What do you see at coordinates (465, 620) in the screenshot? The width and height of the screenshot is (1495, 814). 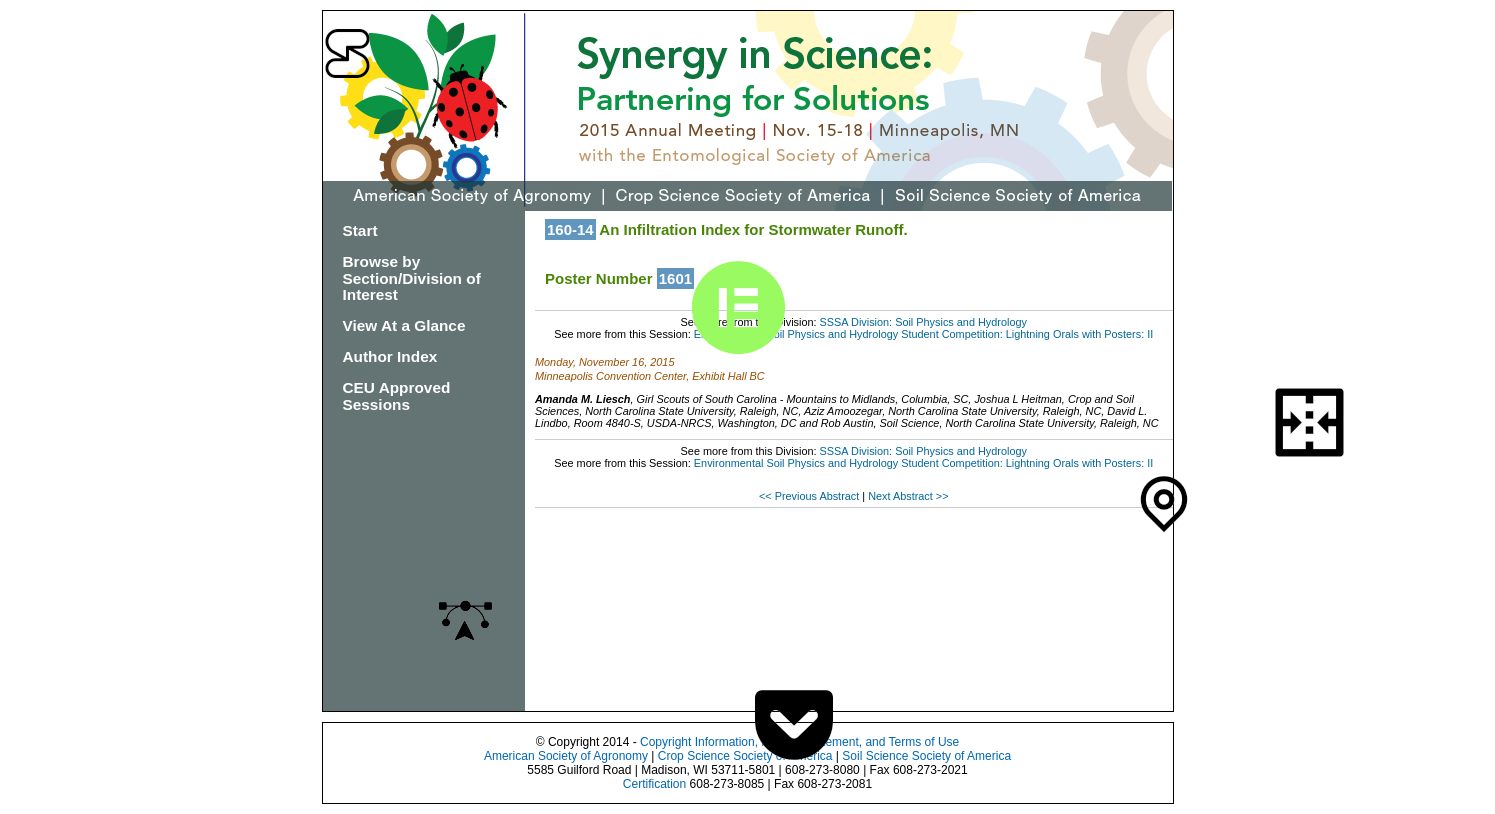 I see `SVGtrace logo` at bounding box center [465, 620].